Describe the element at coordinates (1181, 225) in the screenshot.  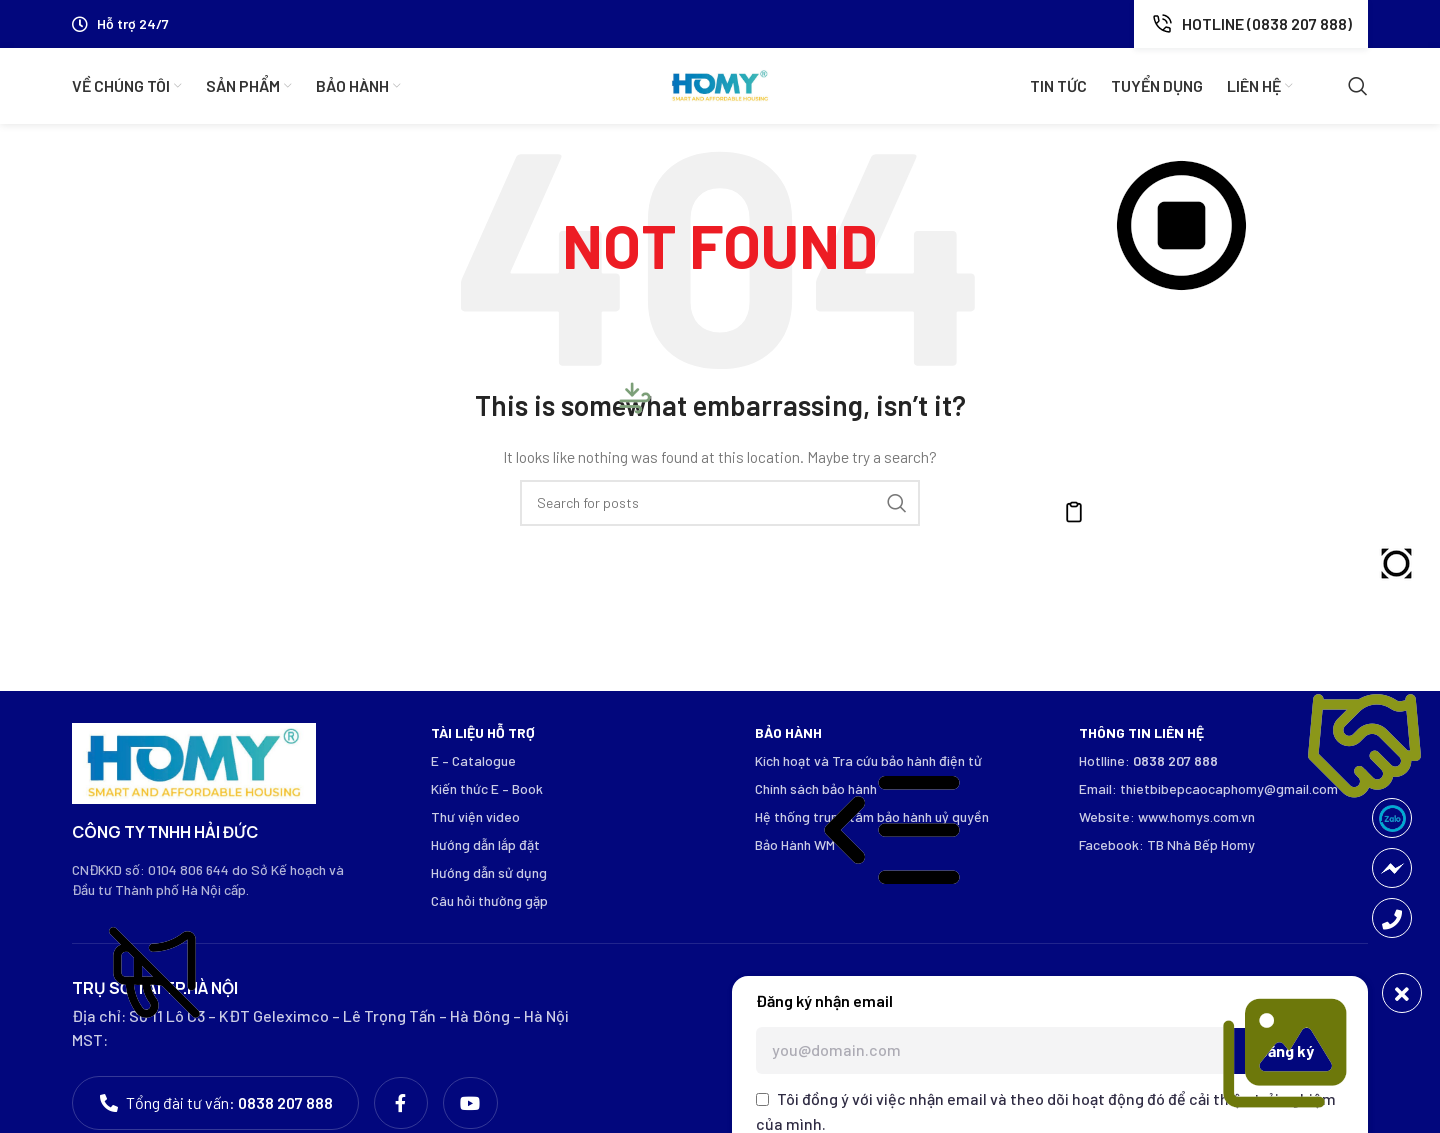
I see `stop media playback` at that location.